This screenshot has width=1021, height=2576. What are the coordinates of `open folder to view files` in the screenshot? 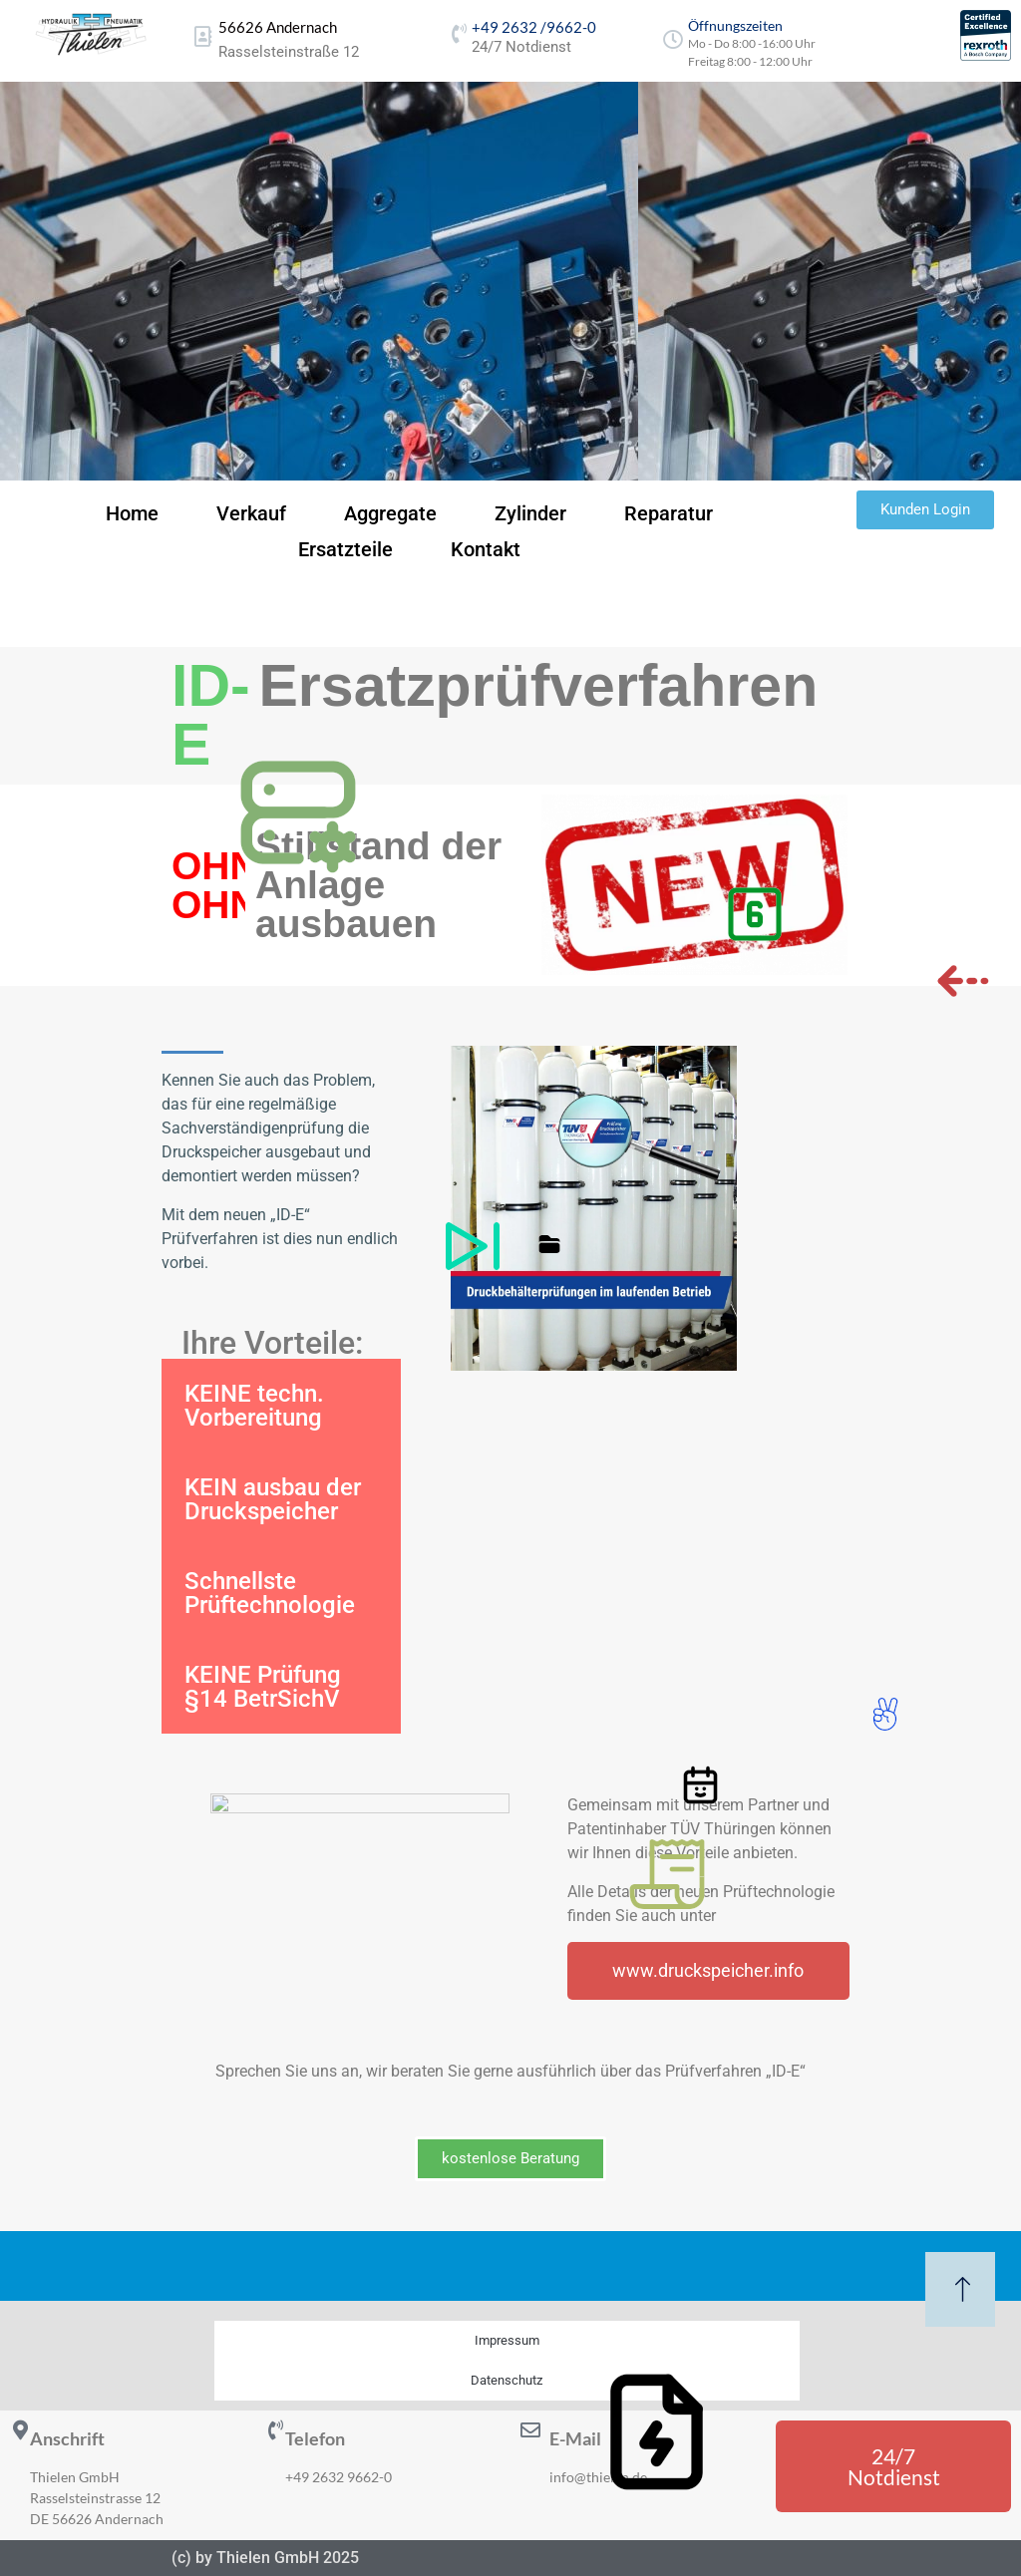 It's located at (549, 1244).